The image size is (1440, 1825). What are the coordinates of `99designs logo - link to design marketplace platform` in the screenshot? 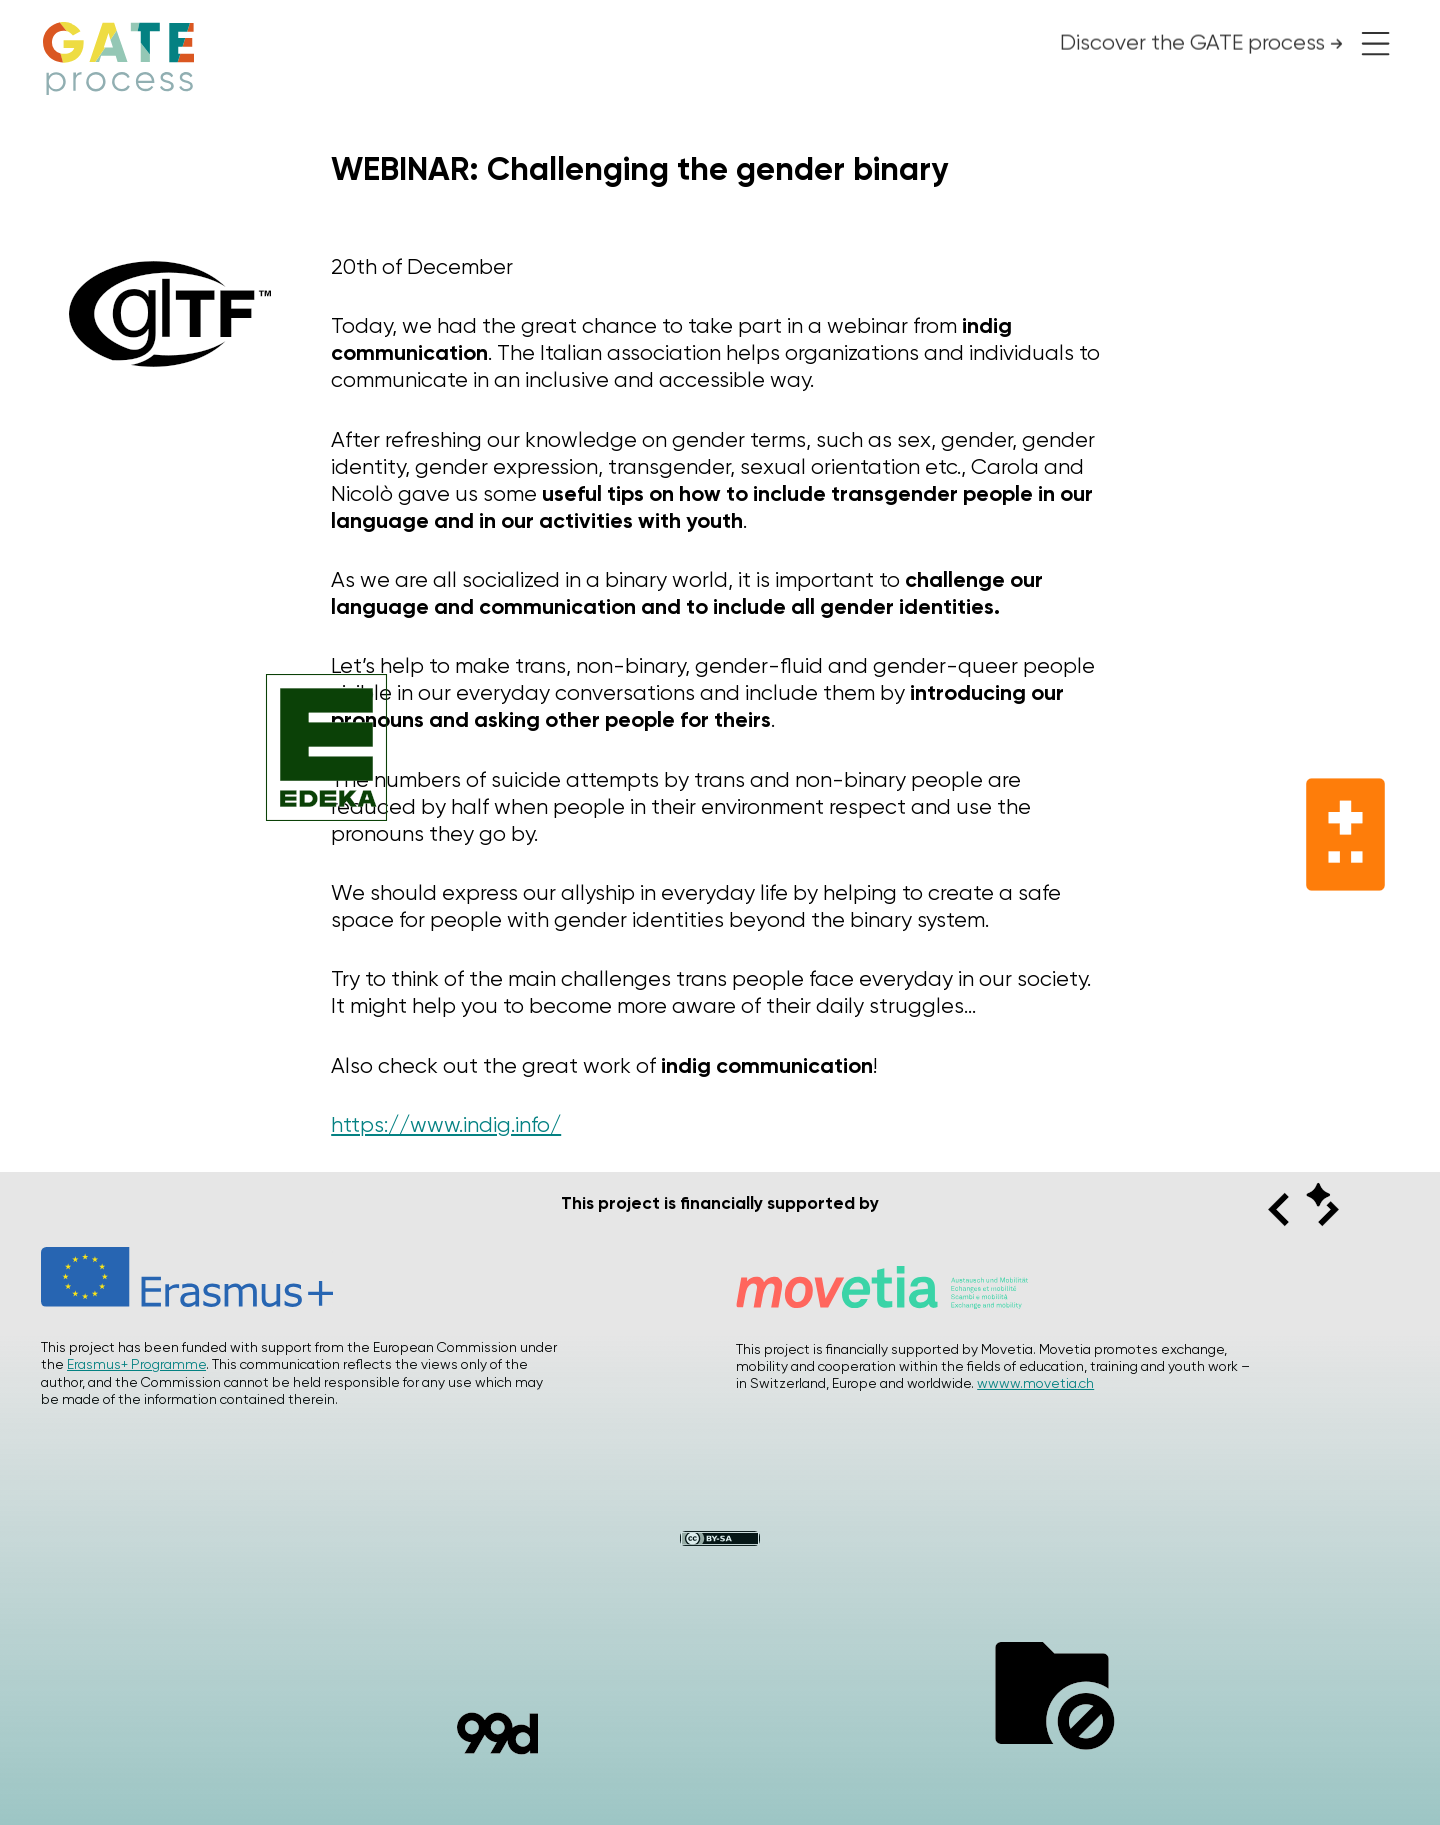 It's located at (497, 1733).